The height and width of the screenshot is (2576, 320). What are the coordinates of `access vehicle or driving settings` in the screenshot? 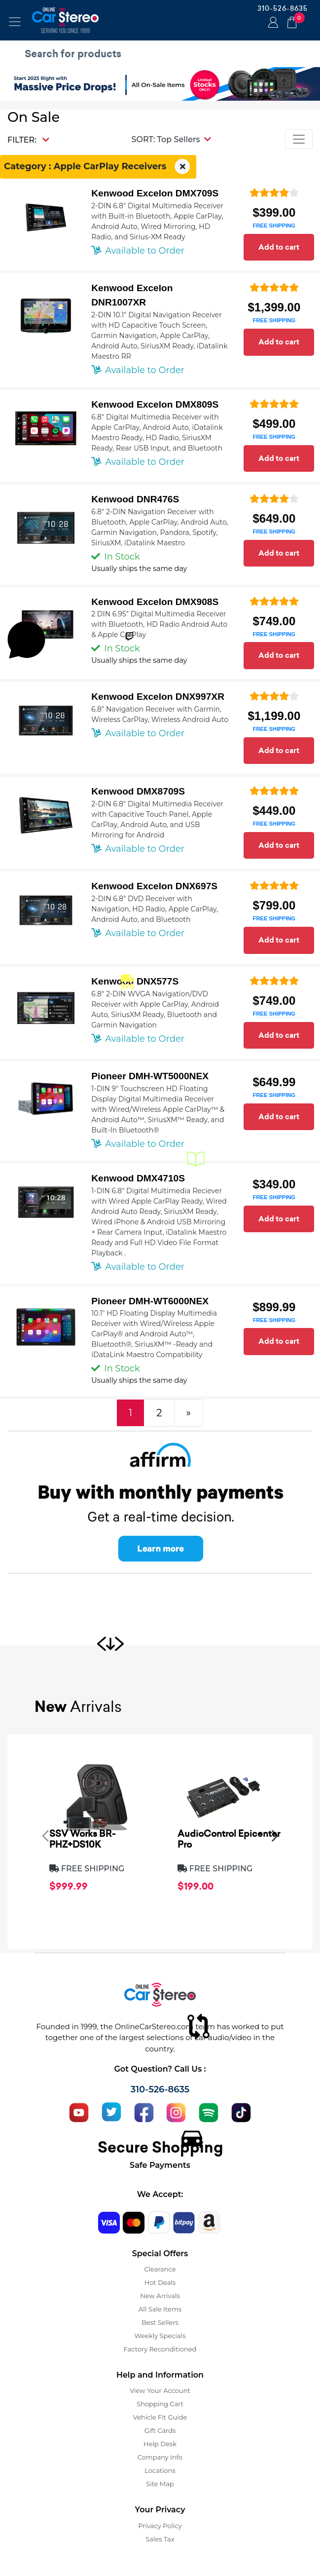 It's located at (192, 2139).